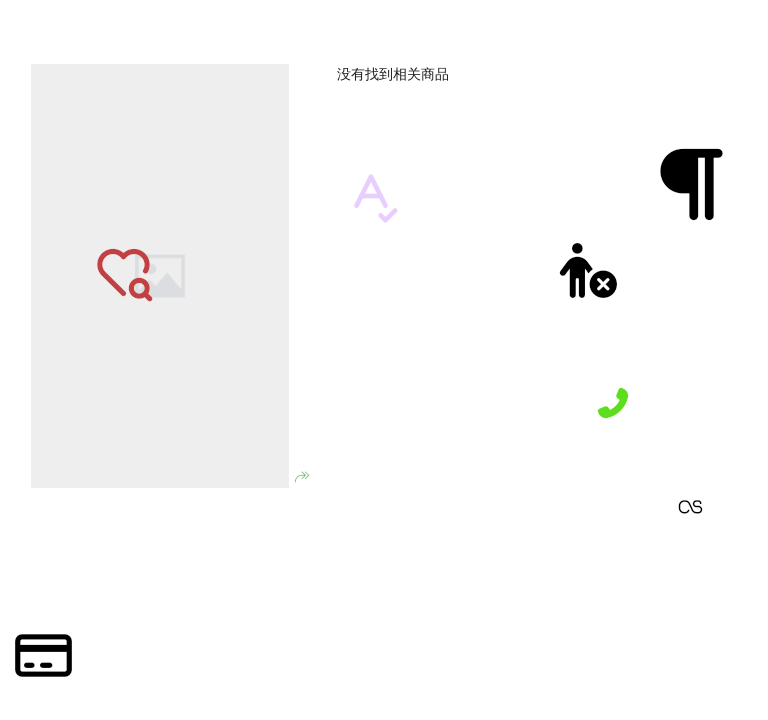 This screenshot has height=720, width=768. I want to click on check spelling and grammar, so click(371, 196).